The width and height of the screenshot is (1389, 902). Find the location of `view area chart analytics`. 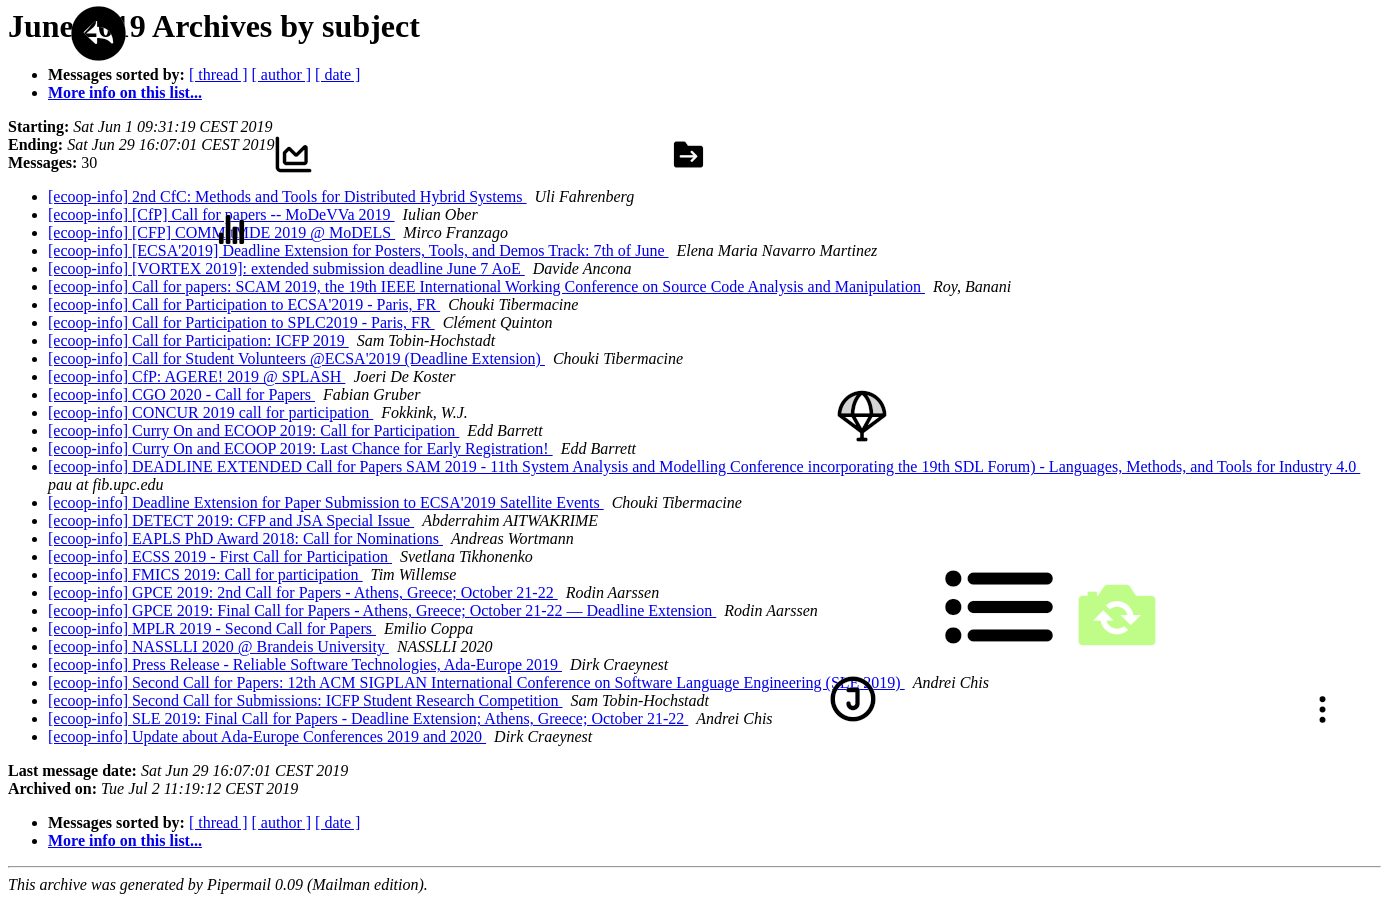

view area chart analytics is located at coordinates (293, 154).